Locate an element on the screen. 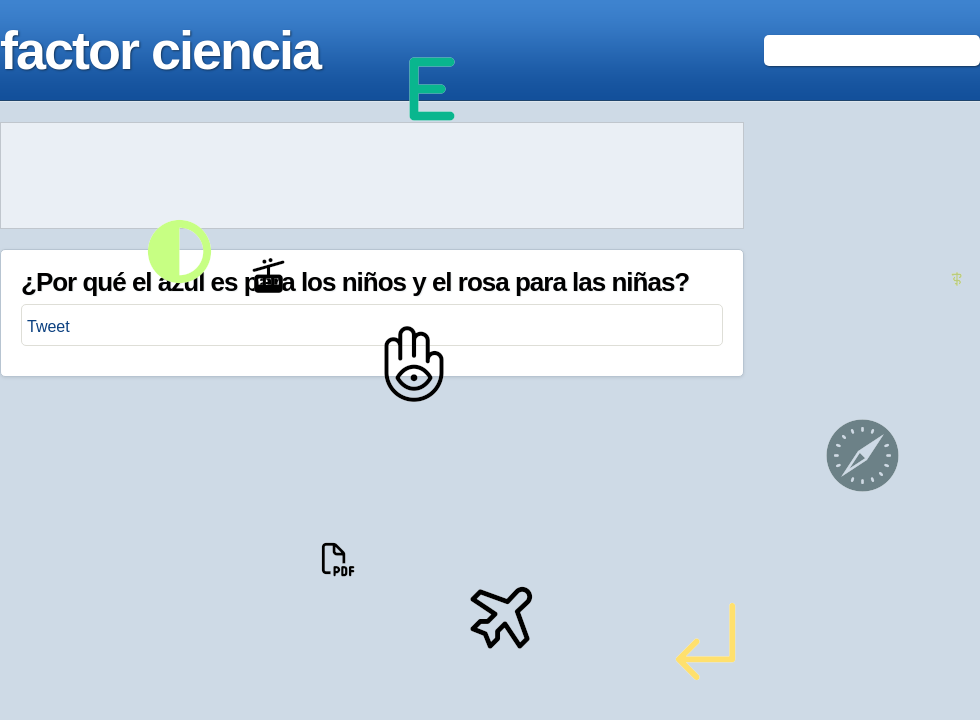 The height and width of the screenshot is (720, 980). the letter "e" icon, typically used for alphabetical indexing or text formatting is located at coordinates (432, 89).